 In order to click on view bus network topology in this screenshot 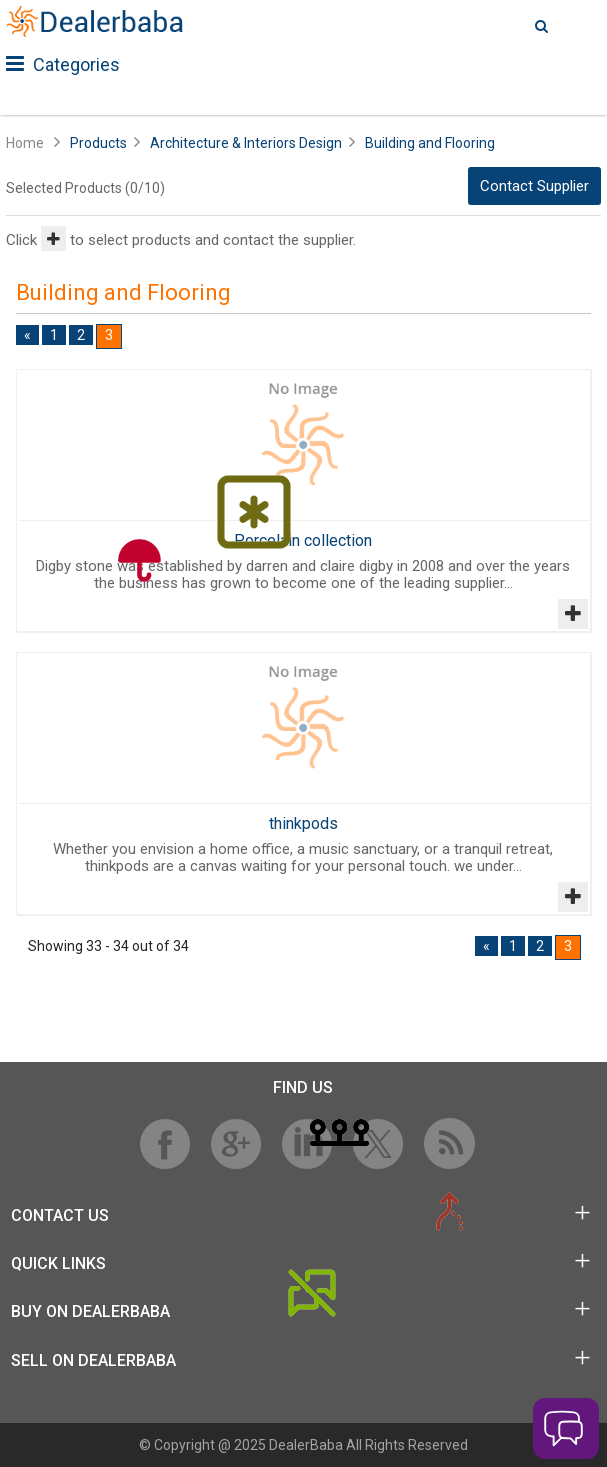, I will do `click(339, 1132)`.